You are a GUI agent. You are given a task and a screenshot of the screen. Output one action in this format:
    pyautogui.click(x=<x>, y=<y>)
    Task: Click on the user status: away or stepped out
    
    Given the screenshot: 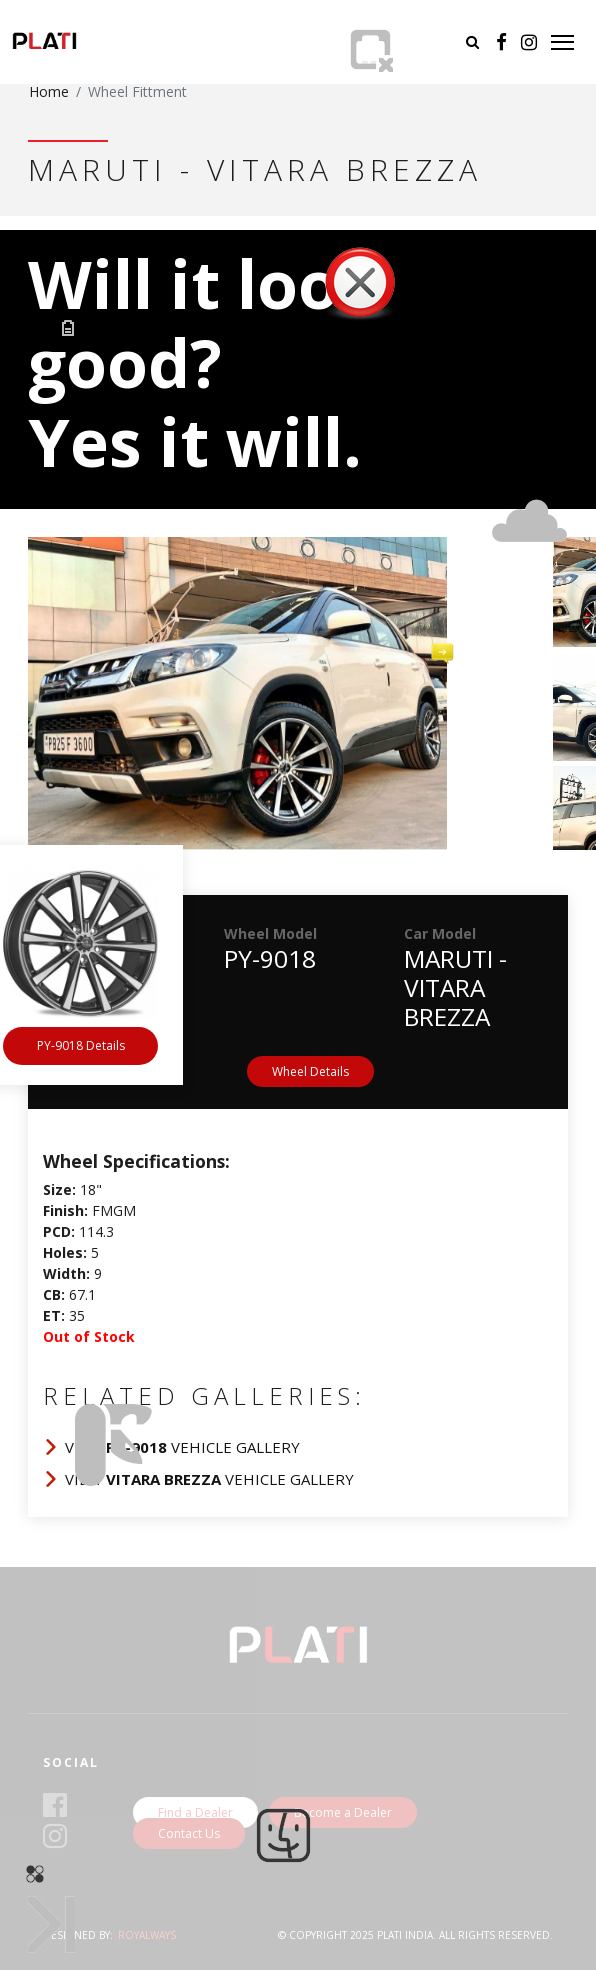 What is the action you would take?
    pyautogui.click(x=442, y=653)
    